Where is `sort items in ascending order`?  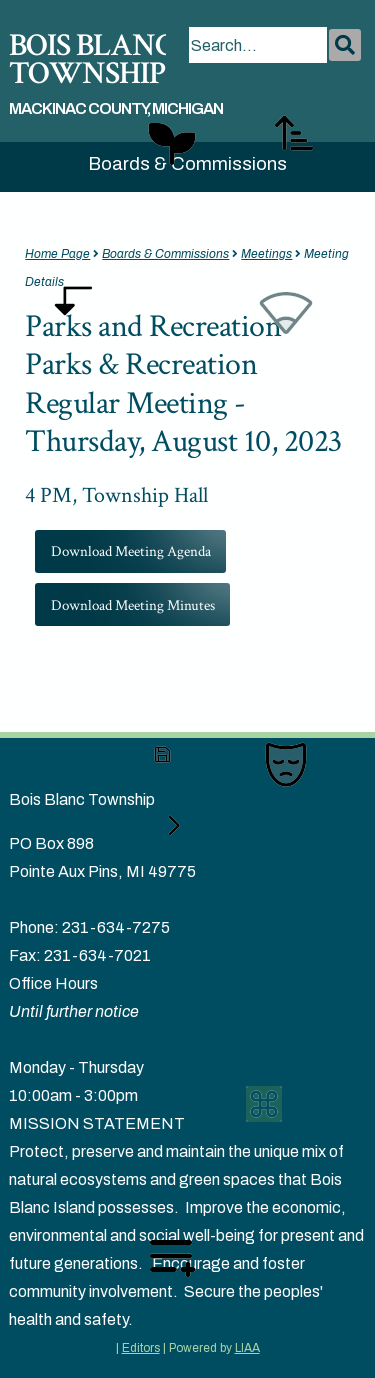 sort items in ascending order is located at coordinates (294, 133).